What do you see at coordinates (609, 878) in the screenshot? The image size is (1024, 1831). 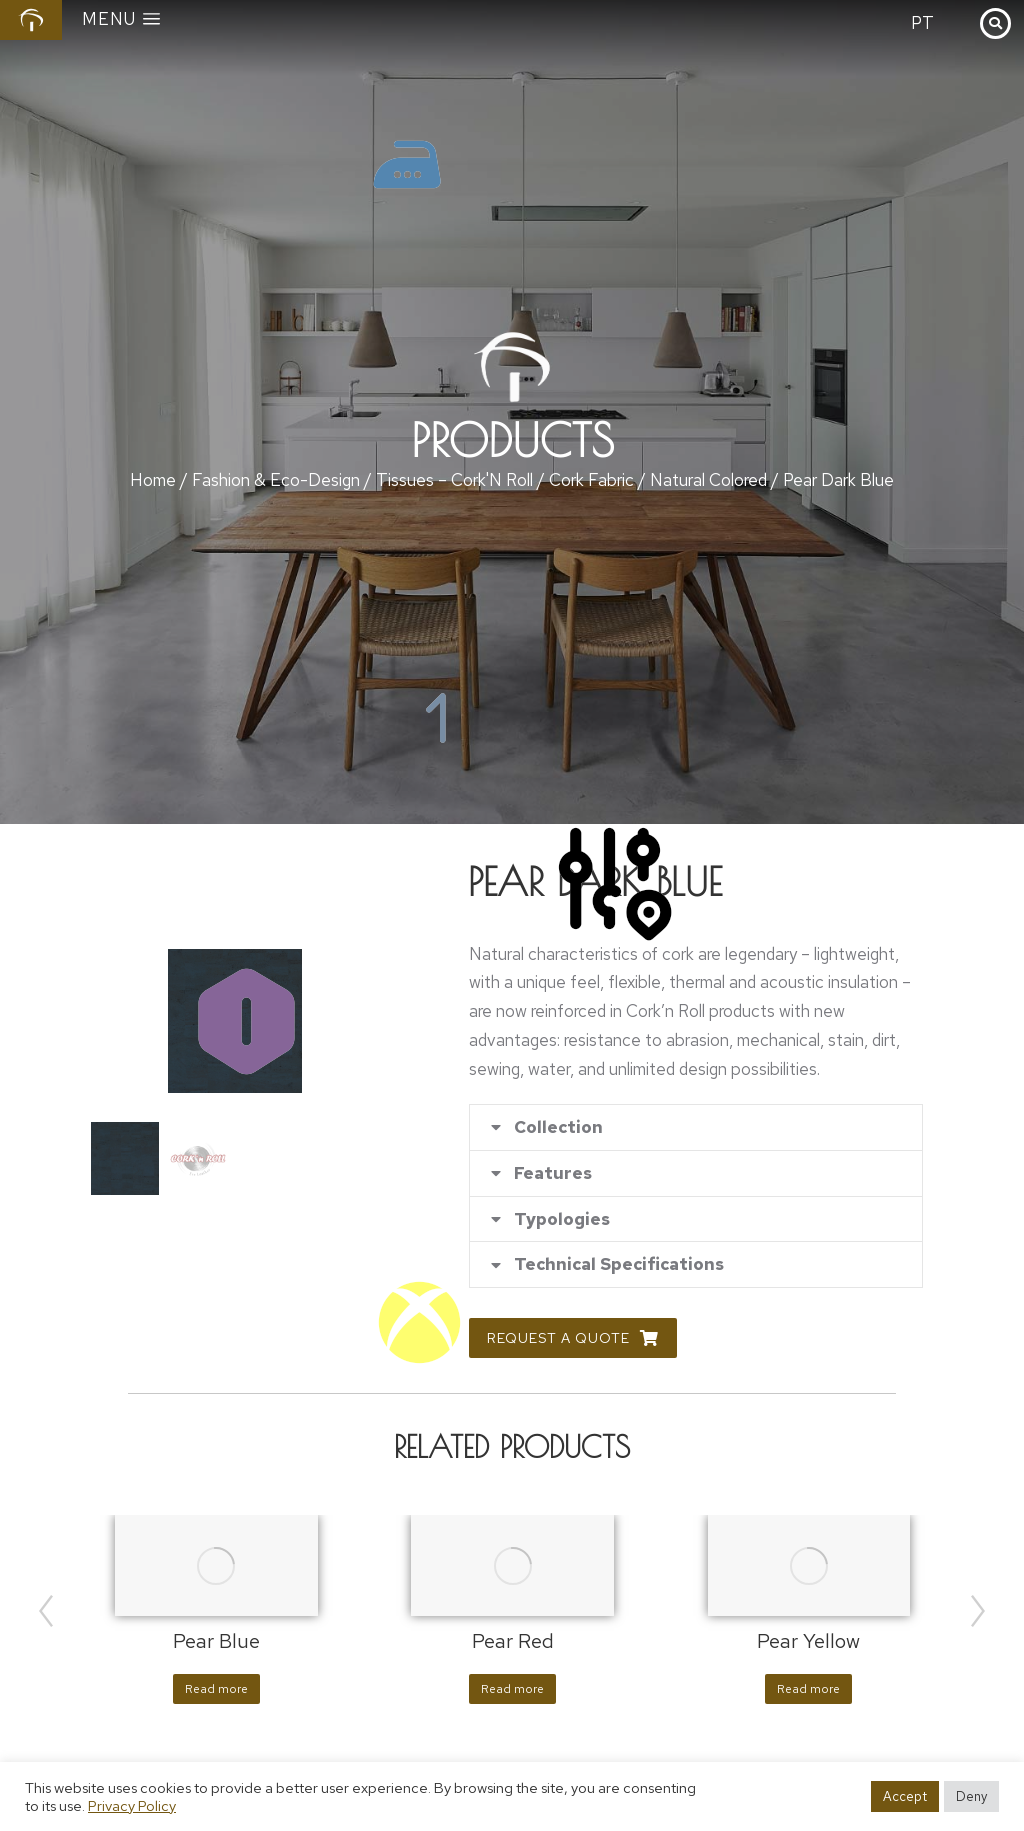 I see `pin or save current filter settings` at bounding box center [609, 878].